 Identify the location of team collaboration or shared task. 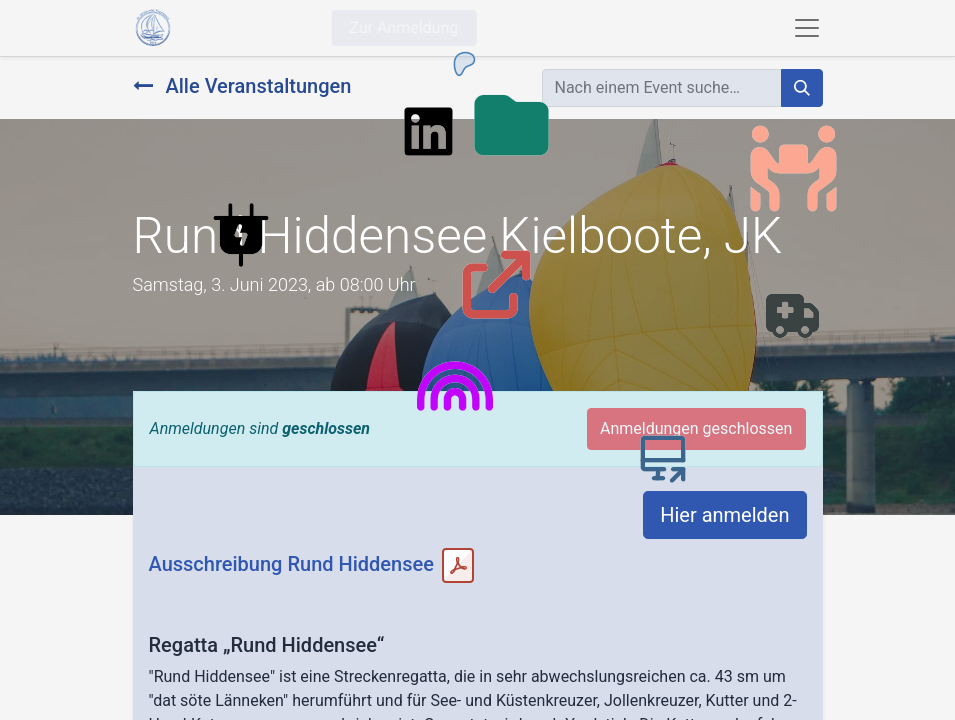
(793, 168).